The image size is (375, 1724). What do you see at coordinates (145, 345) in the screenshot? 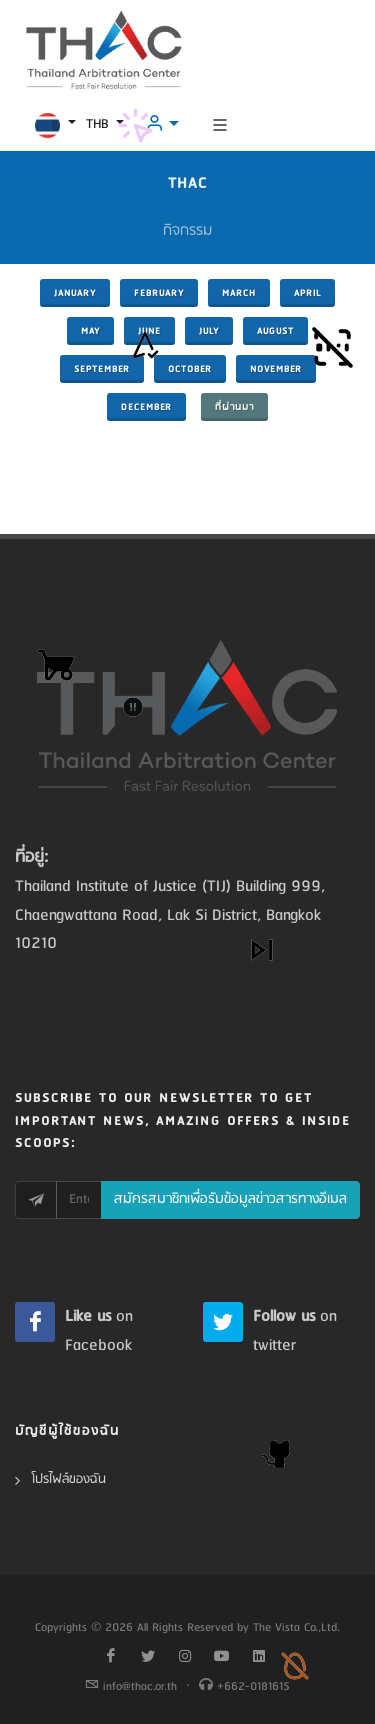
I see `location or destination confirmed` at bounding box center [145, 345].